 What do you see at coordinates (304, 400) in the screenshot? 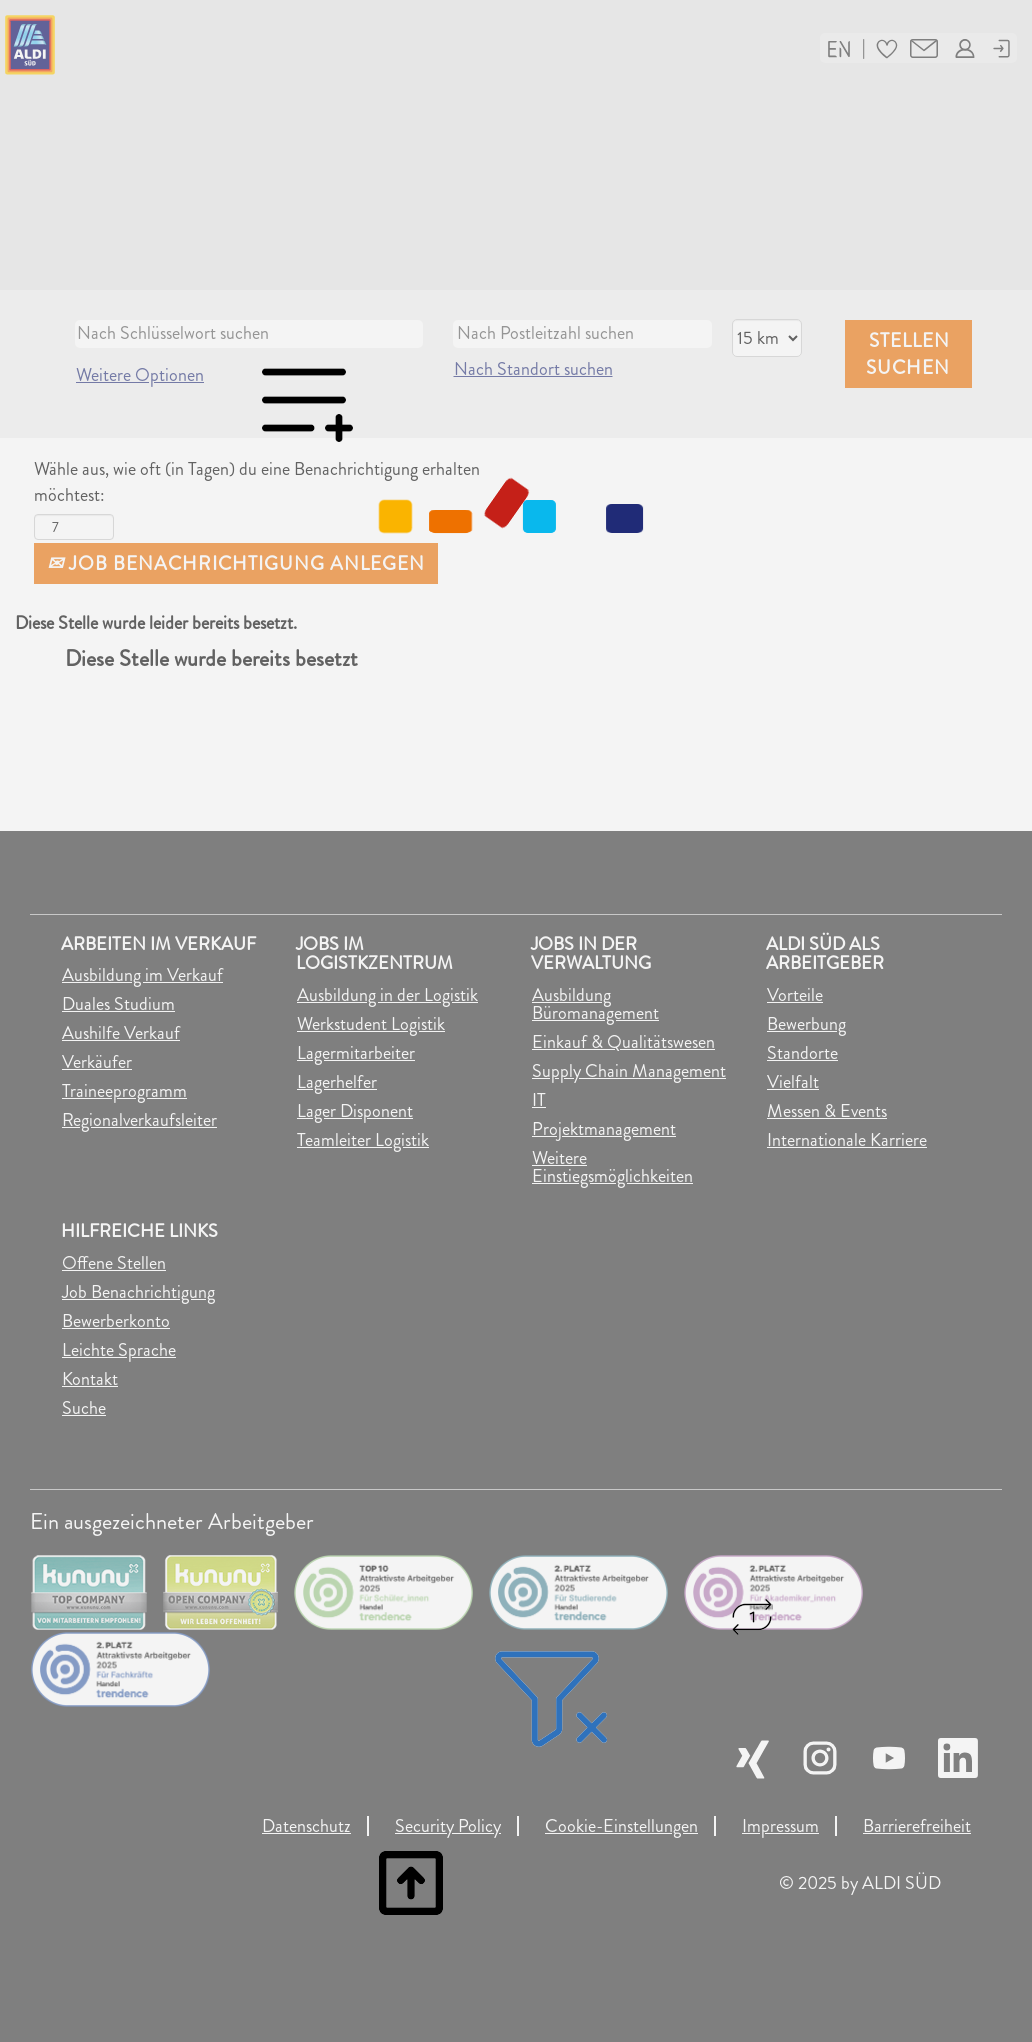
I see `add a new item to the list` at bounding box center [304, 400].